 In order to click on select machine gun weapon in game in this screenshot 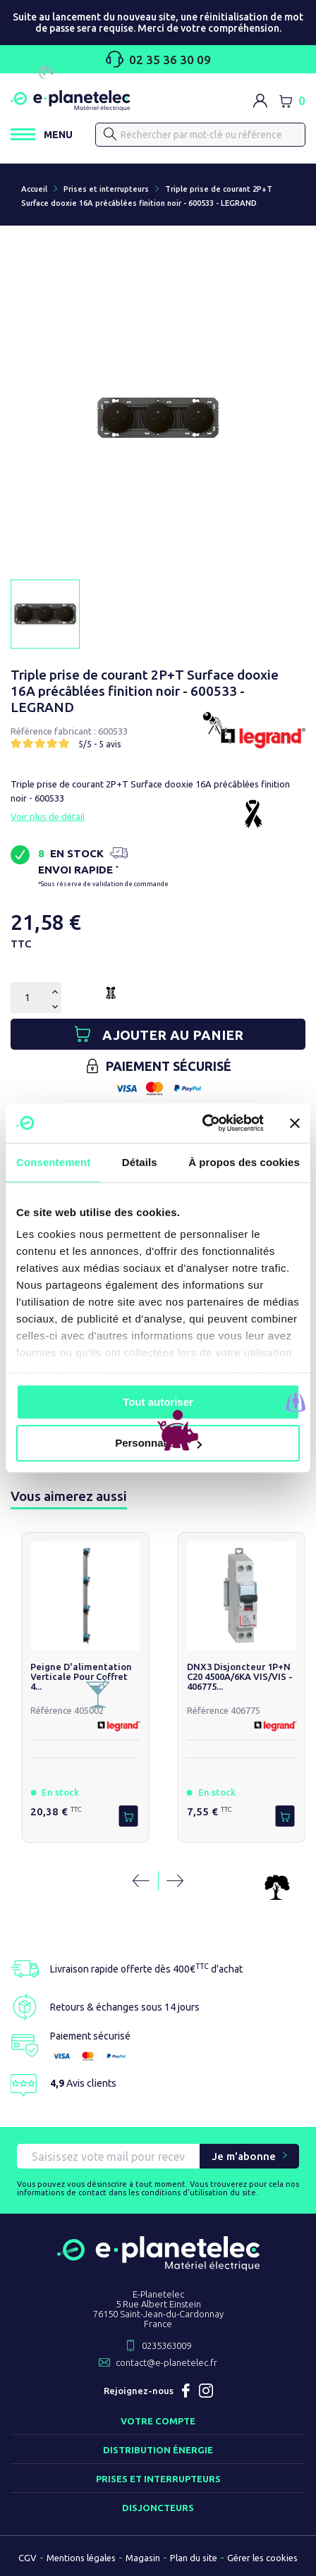, I will do `click(214, 723)`.